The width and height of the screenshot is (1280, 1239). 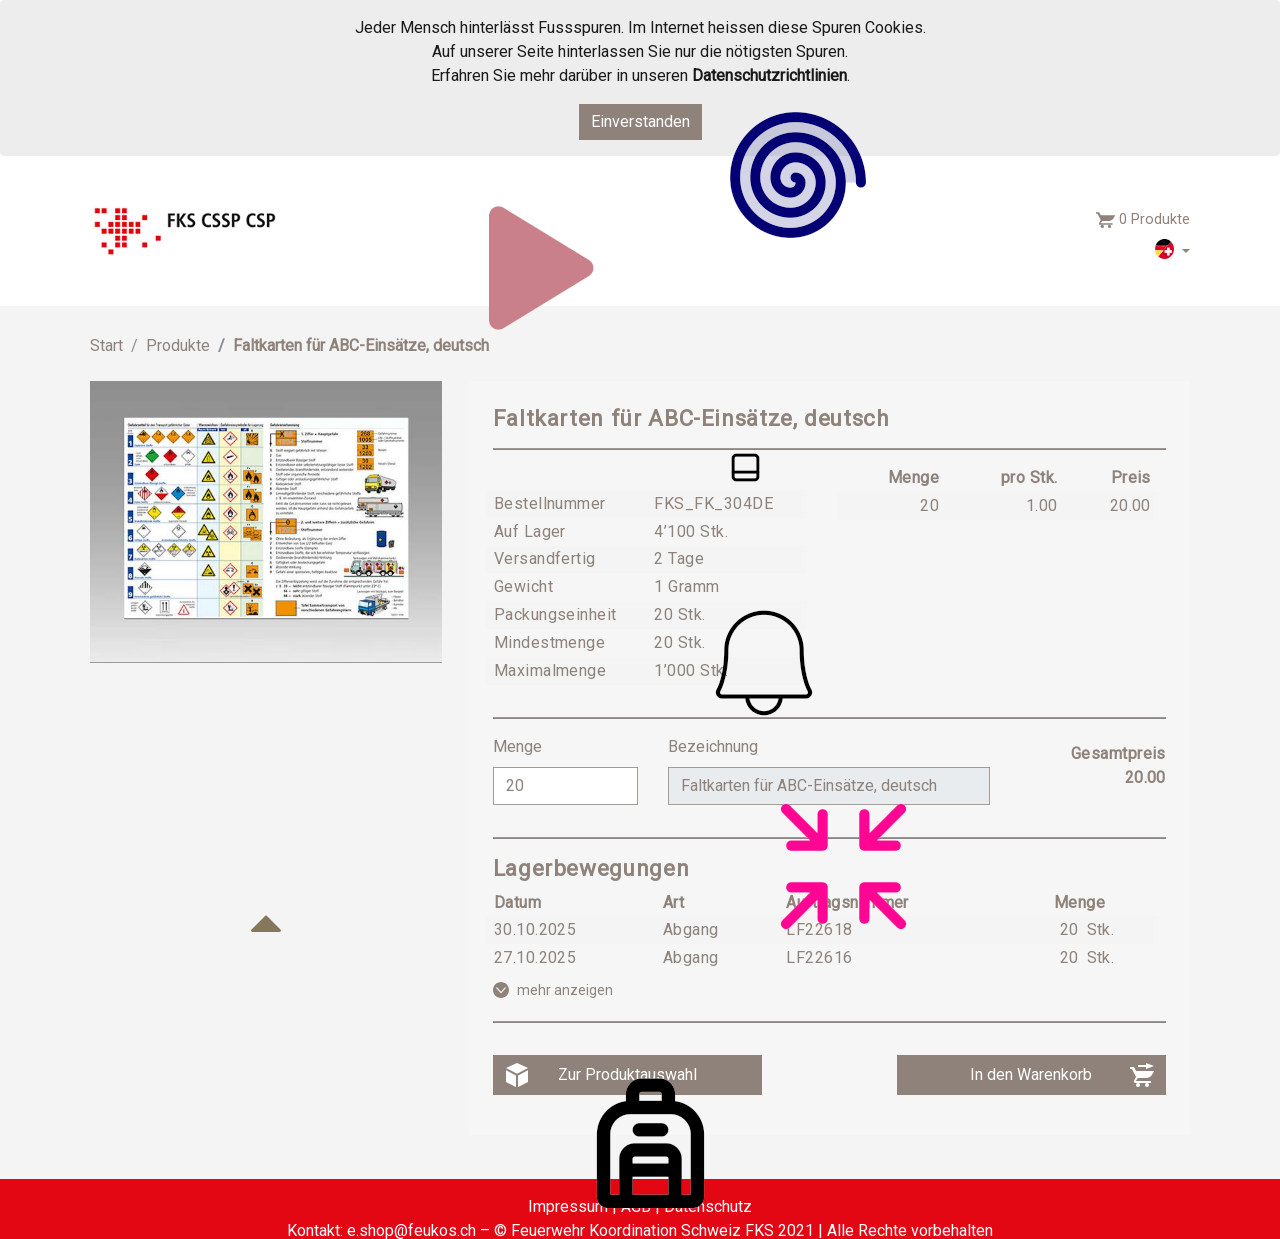 What do you see at coordinates (266, 932) in the screenshot?
I see `navigate up or go to previous item` at bounding box center [266, 932].